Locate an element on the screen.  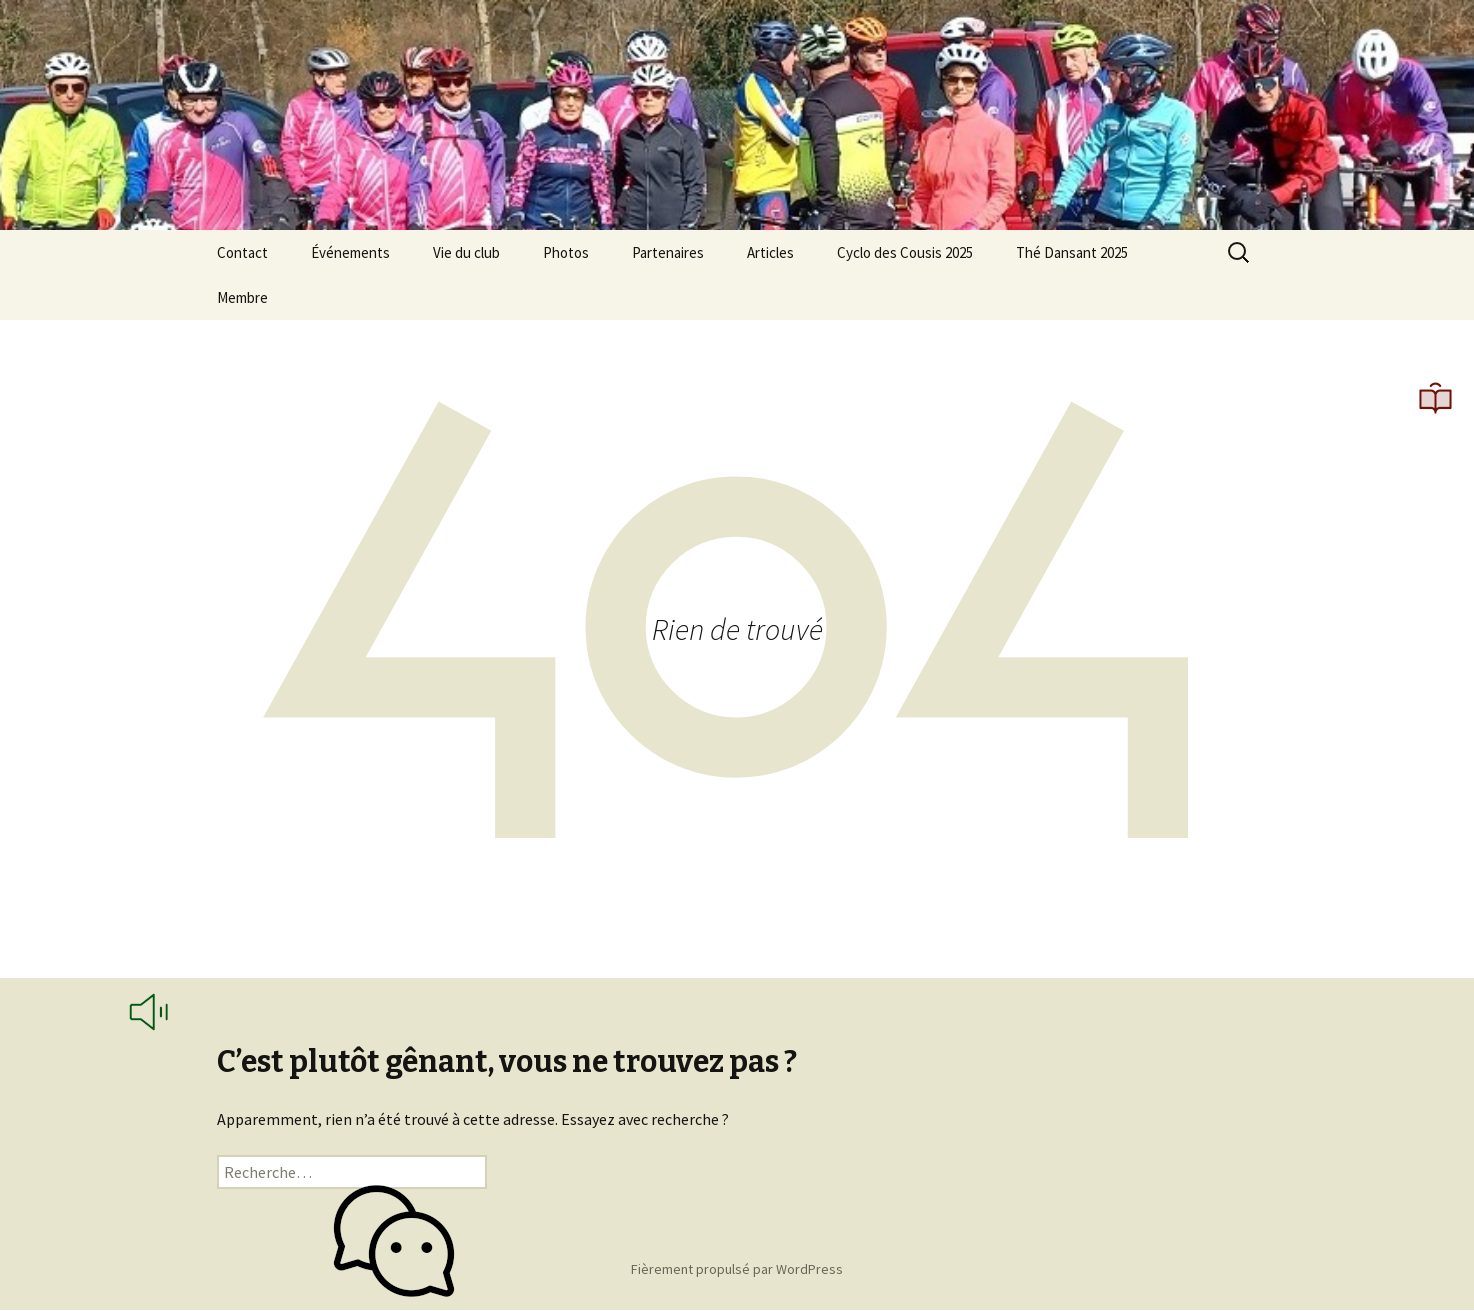
increase or adjust volume level is located at coordinates (148, 1012).